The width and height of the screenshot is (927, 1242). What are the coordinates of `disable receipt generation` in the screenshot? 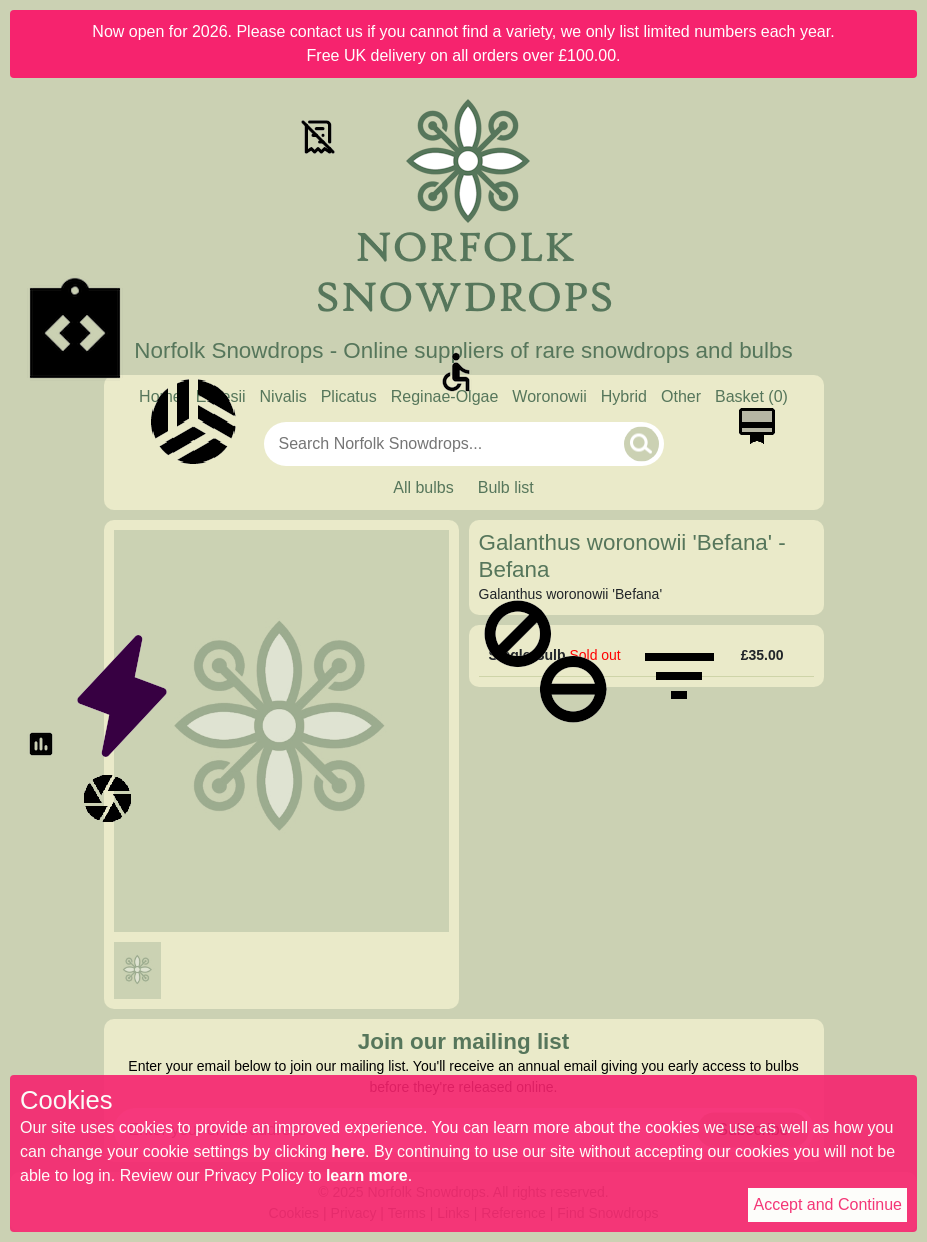 It's located at (318, 137).